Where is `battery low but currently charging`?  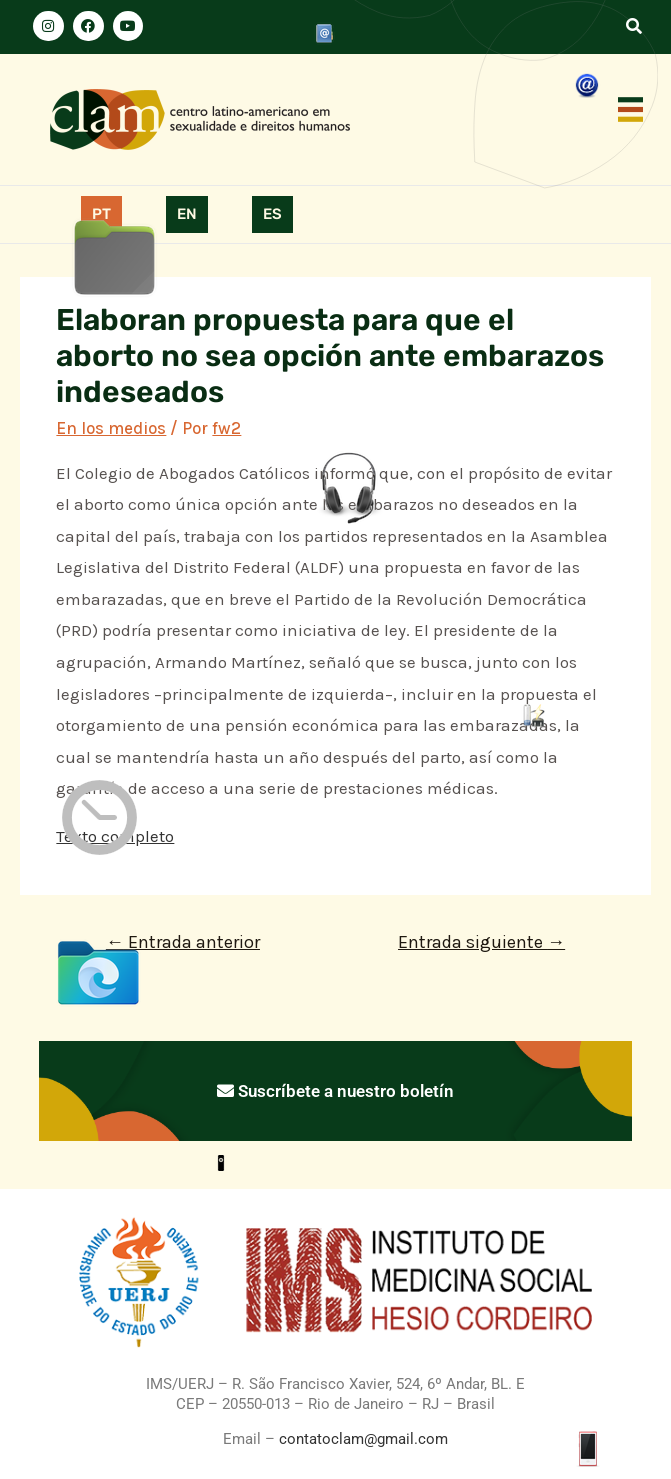
battery low but currently charging is located at coordinates (532, 715).